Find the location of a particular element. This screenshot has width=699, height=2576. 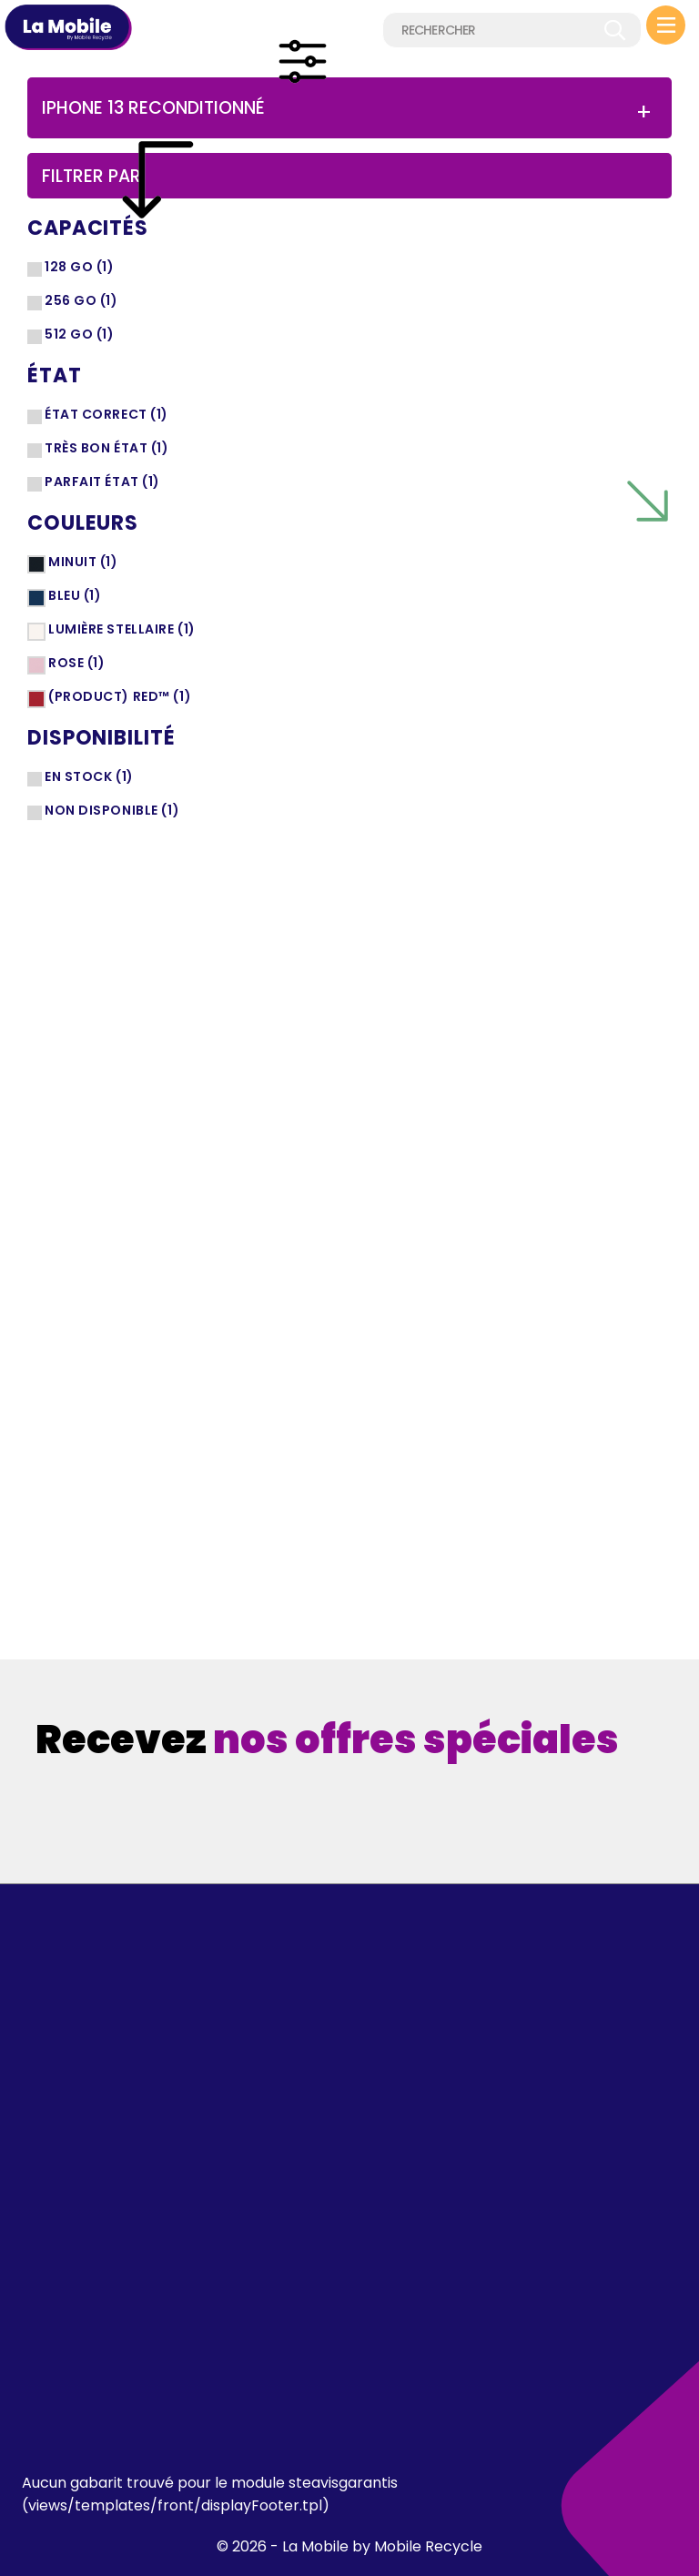

navigate back and down in a menu hierarchy is located at coordinates (157, 179).